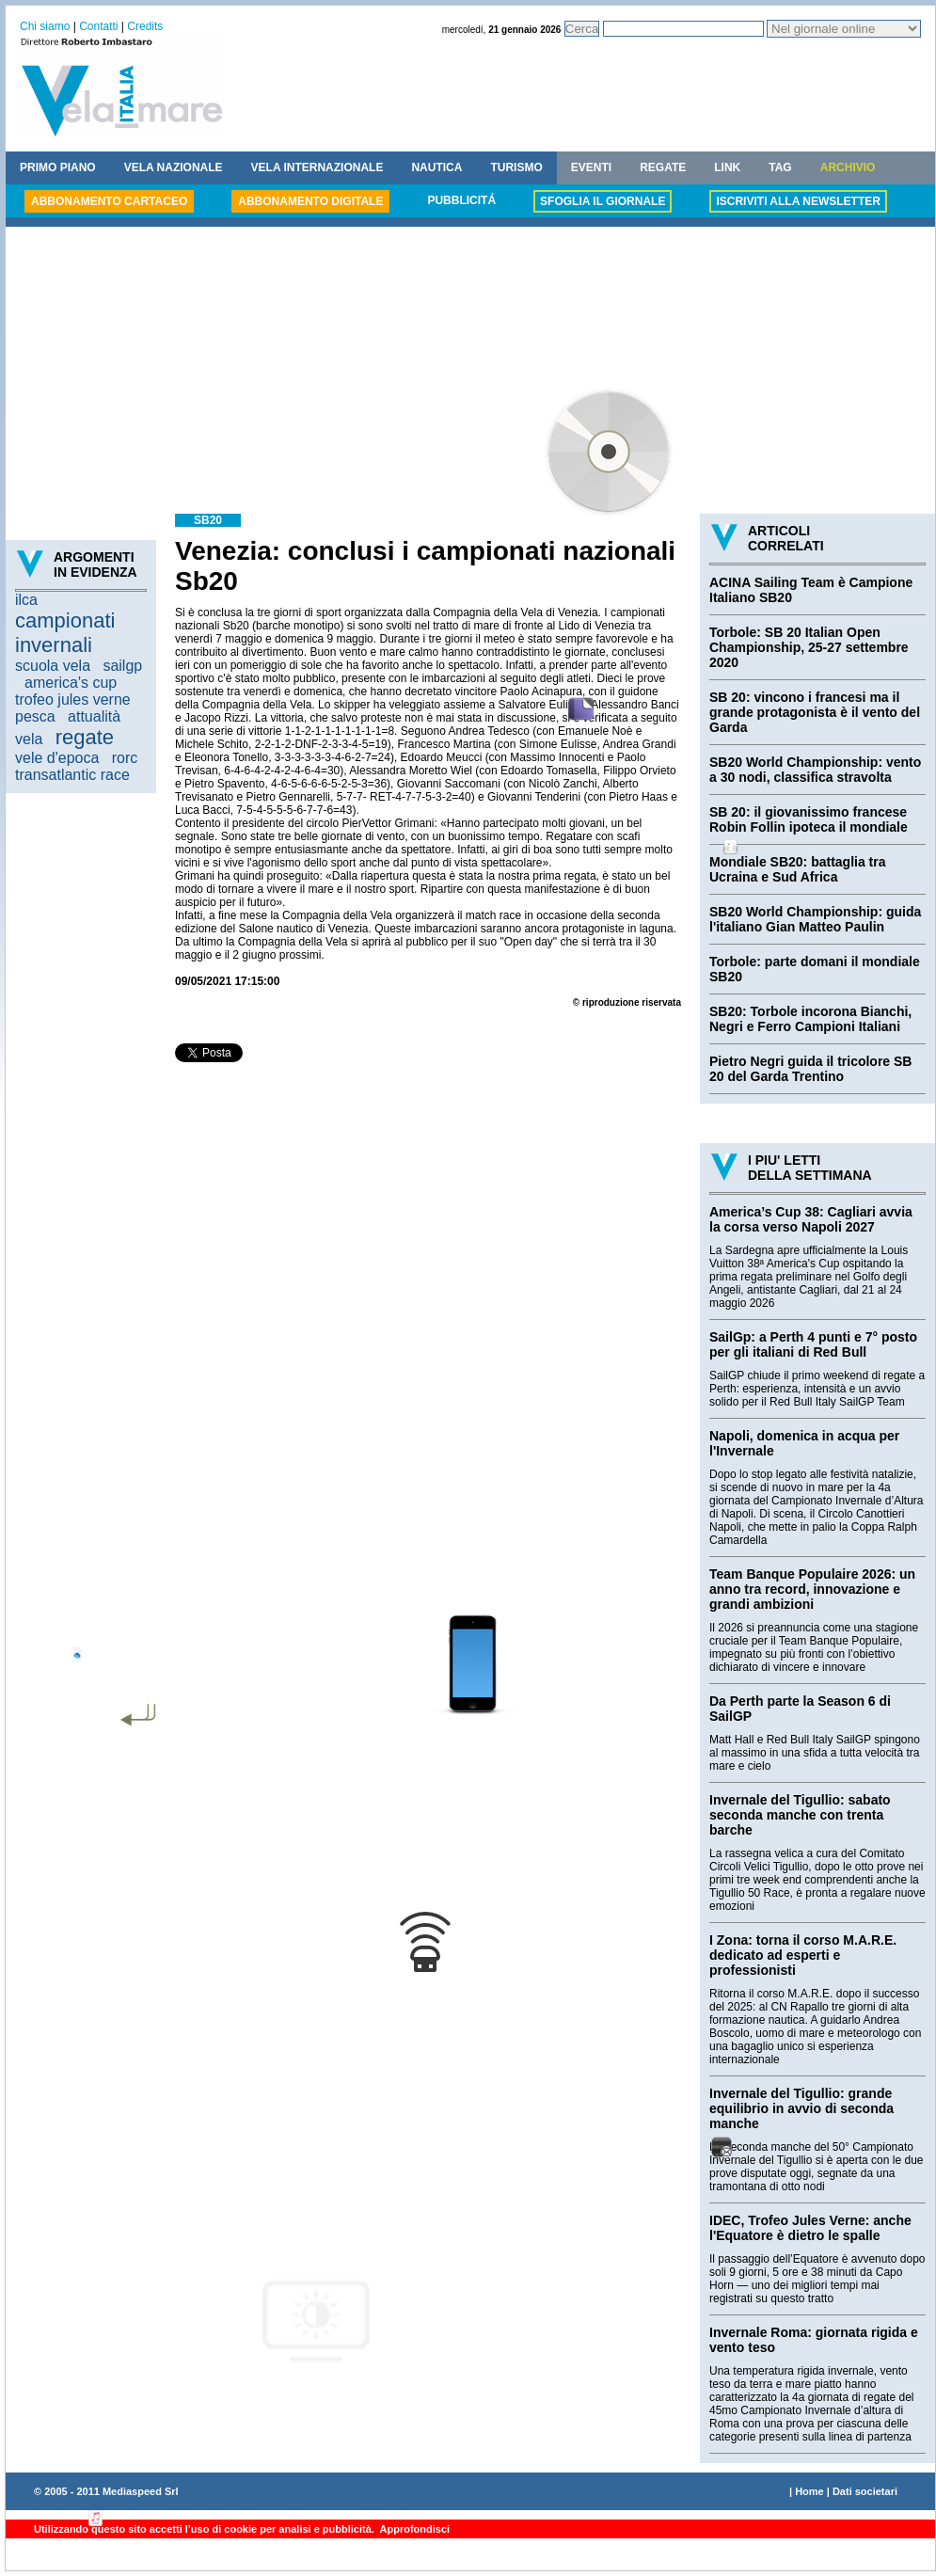 The width and height of the screenshot is (936, 2576). I want to click on manage connected iPod Touch device, so click(472, 1664).